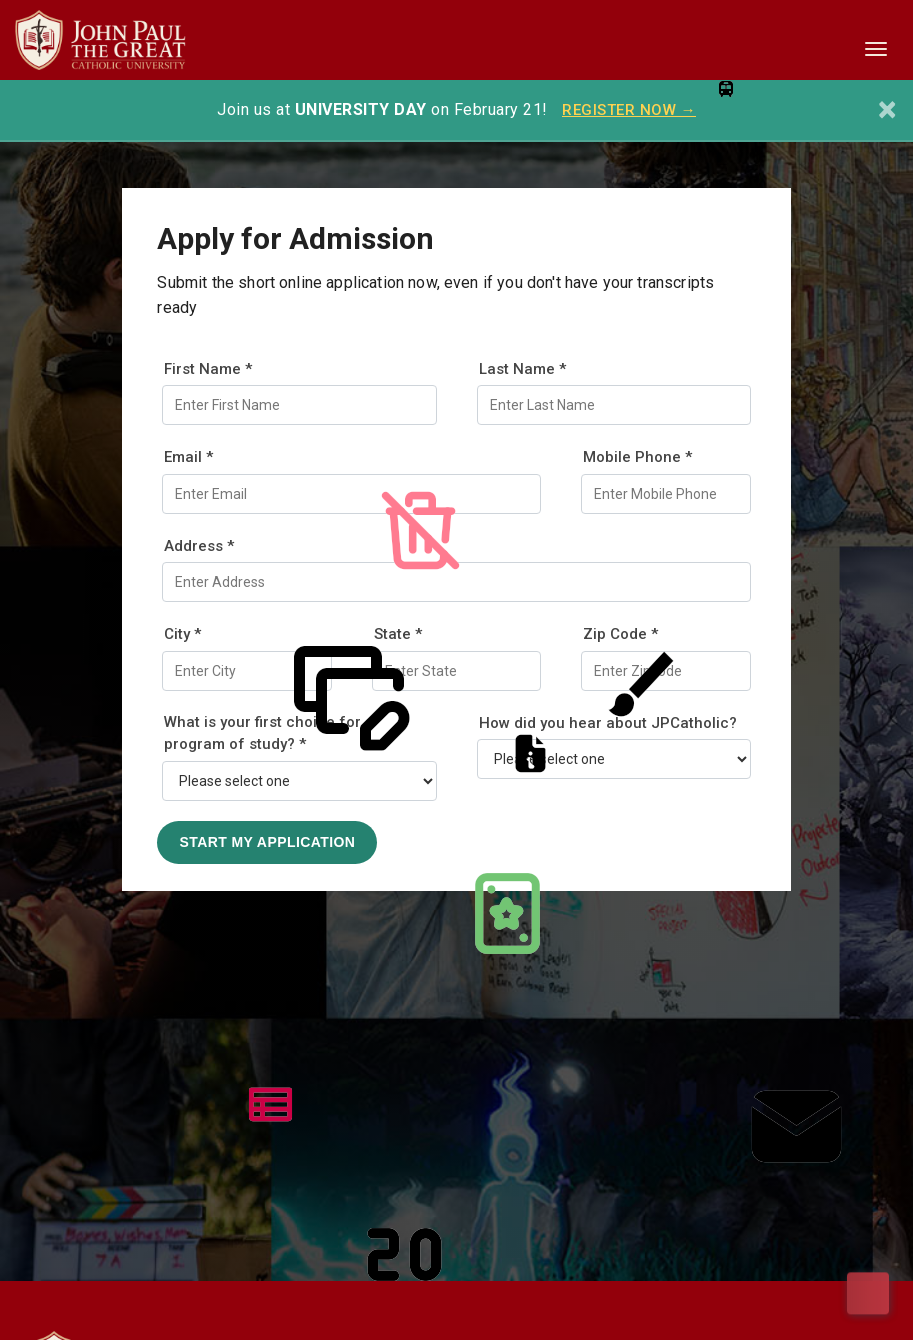 This screenshot has width=913, height=1340. What do you see at coordinates (270, 1104) in the screenshot?
I see `view data in table format` at bounding box center [270, 1104].